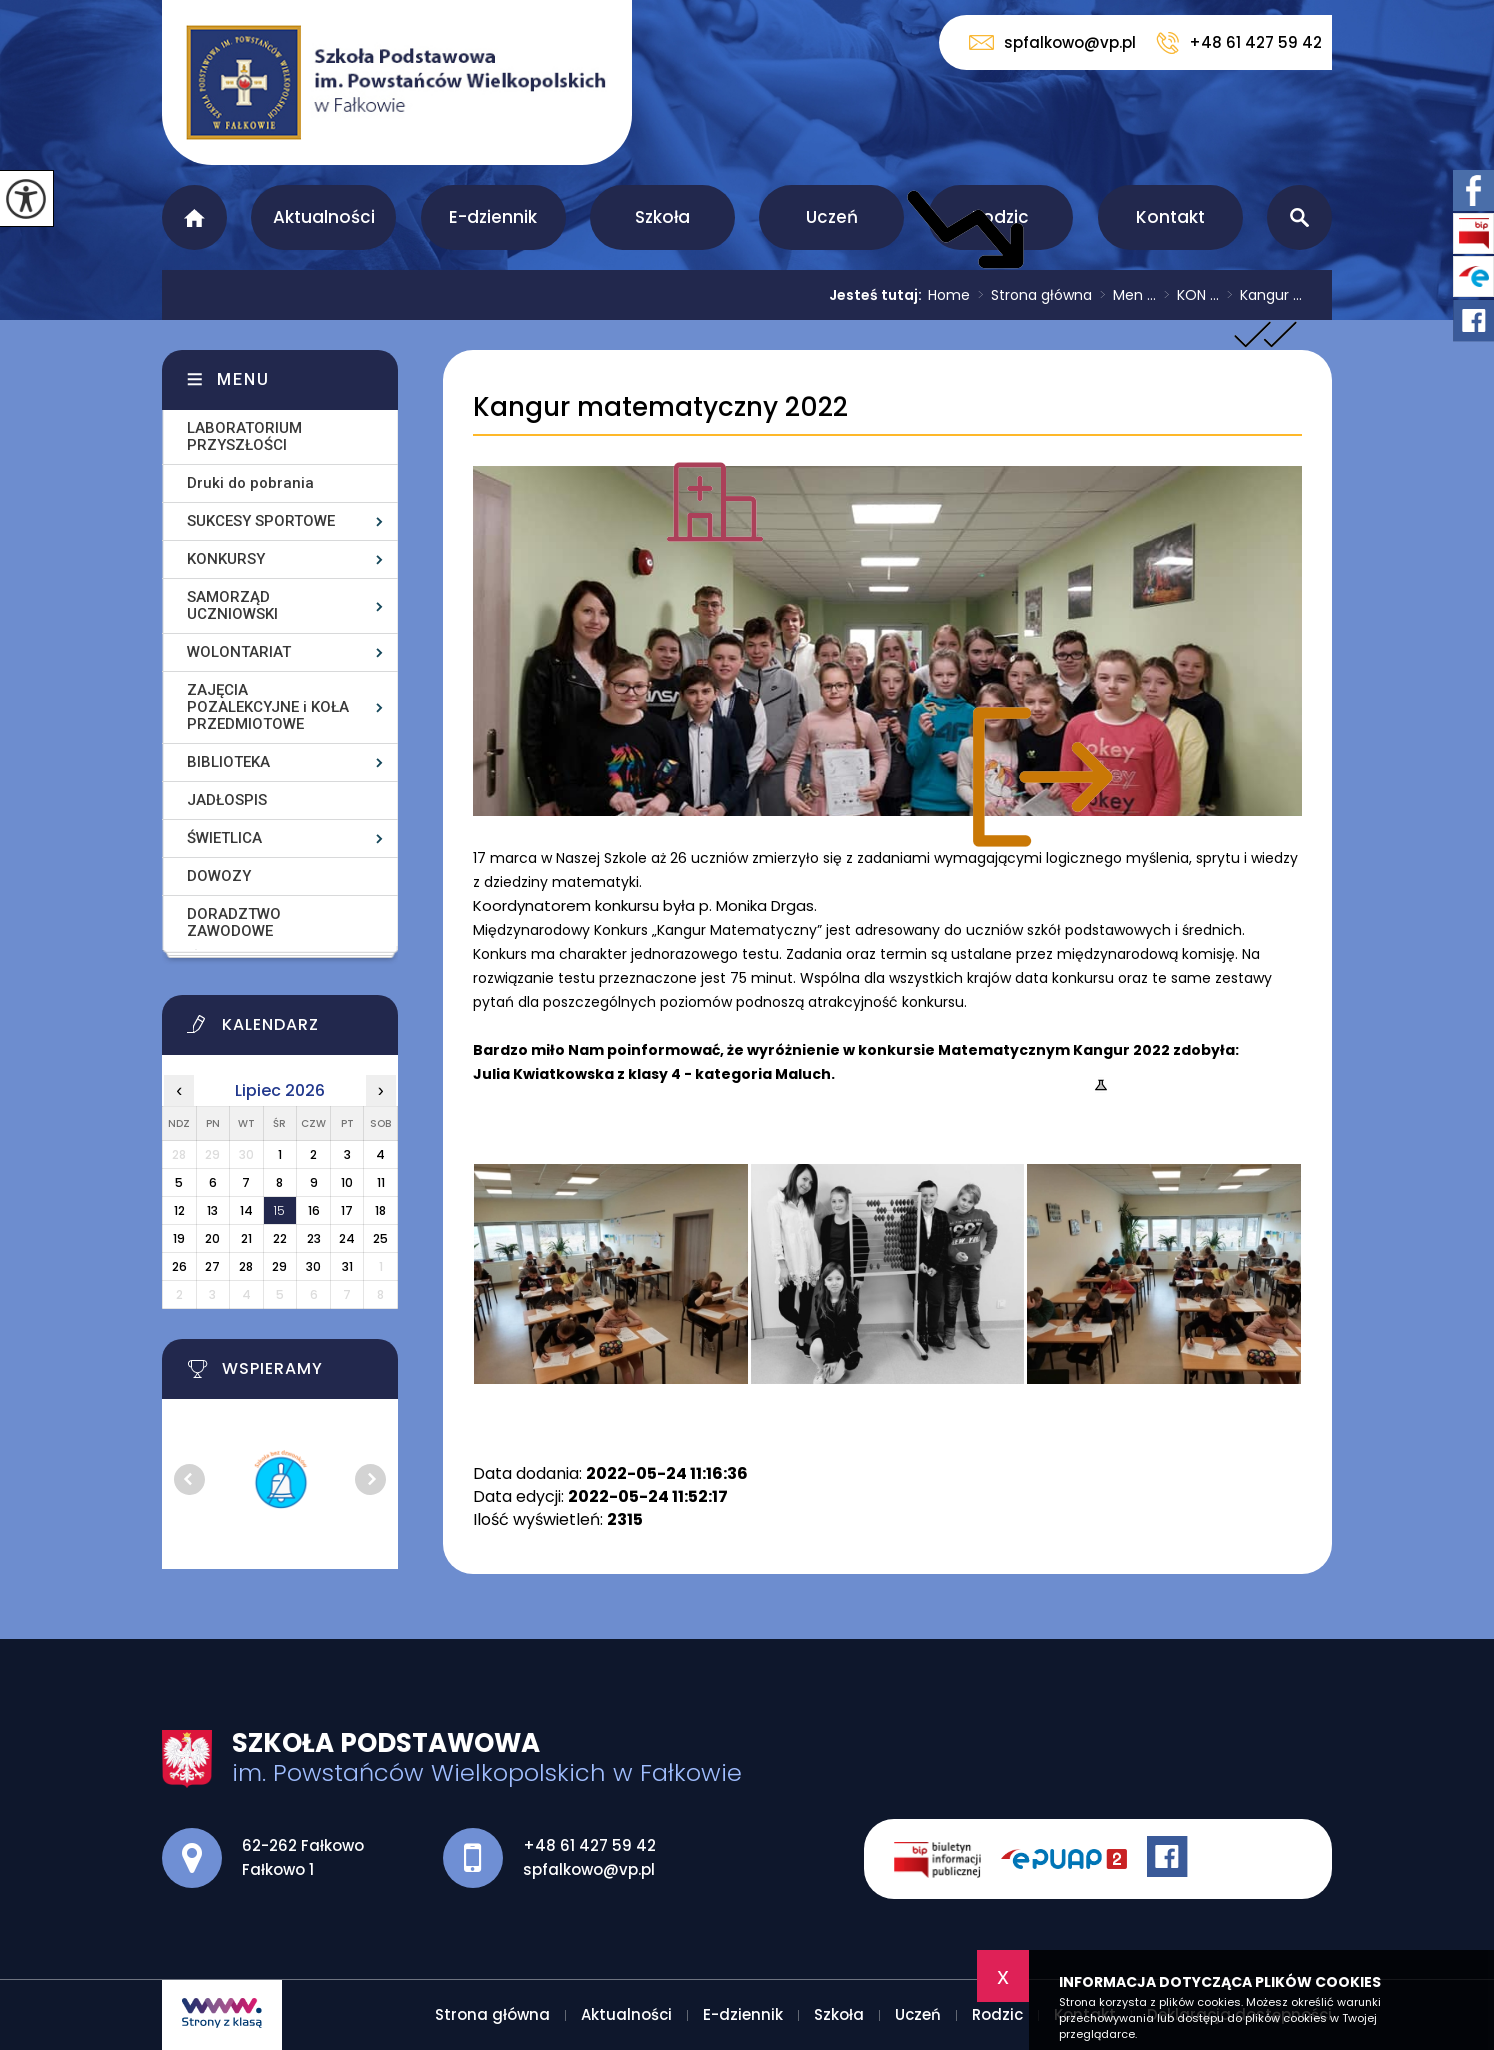 Image resolution: width=1494 pixels, height=2050 pixels. What do you see at coordinates (1101, 1085) in the screenshot?
I see `access science or laboratory features` at bounding box center [1101, 1085].